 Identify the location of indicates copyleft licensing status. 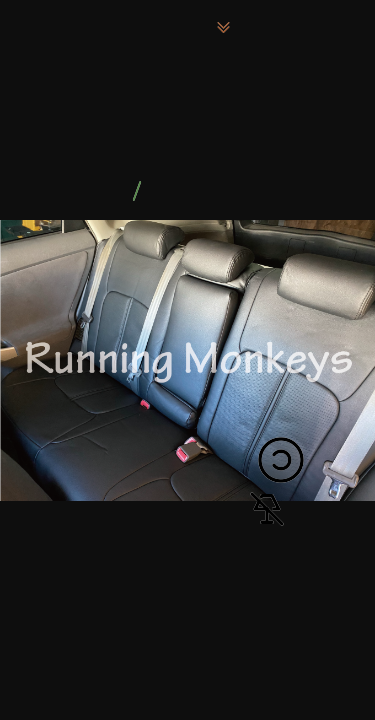
(281, 460).